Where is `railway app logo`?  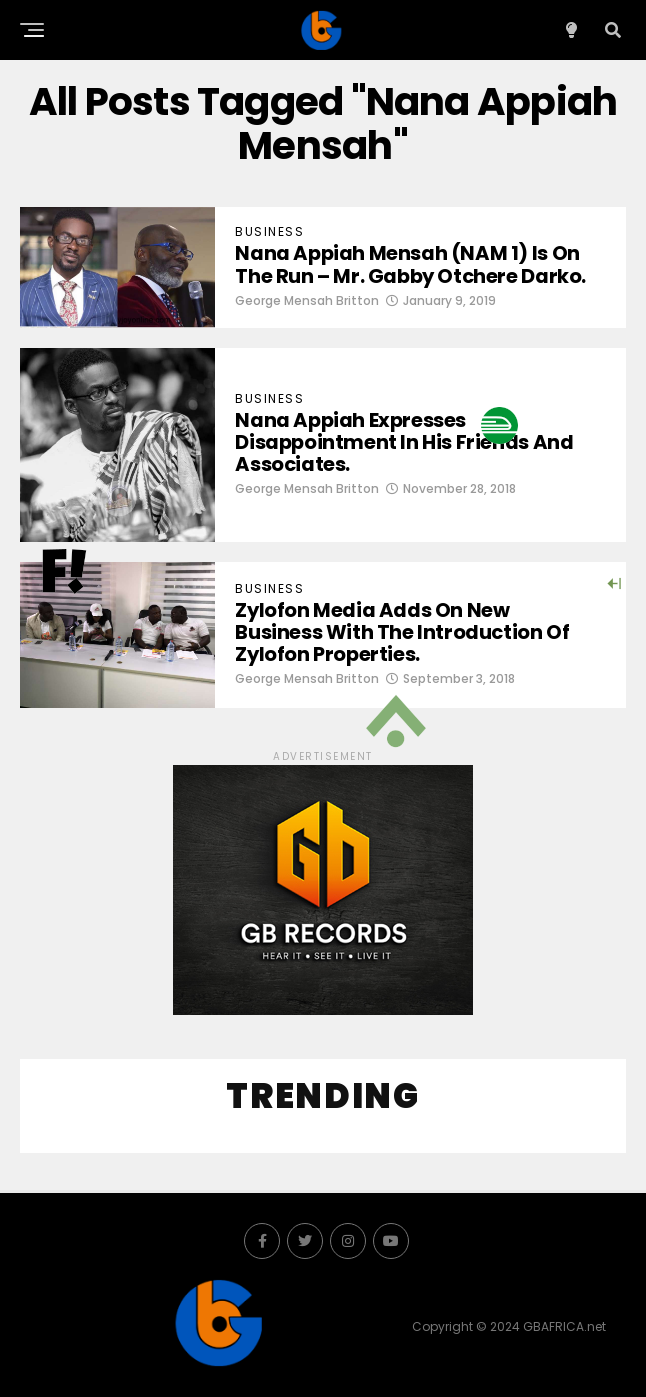
railway app logo is located at coordinates (499, 425).